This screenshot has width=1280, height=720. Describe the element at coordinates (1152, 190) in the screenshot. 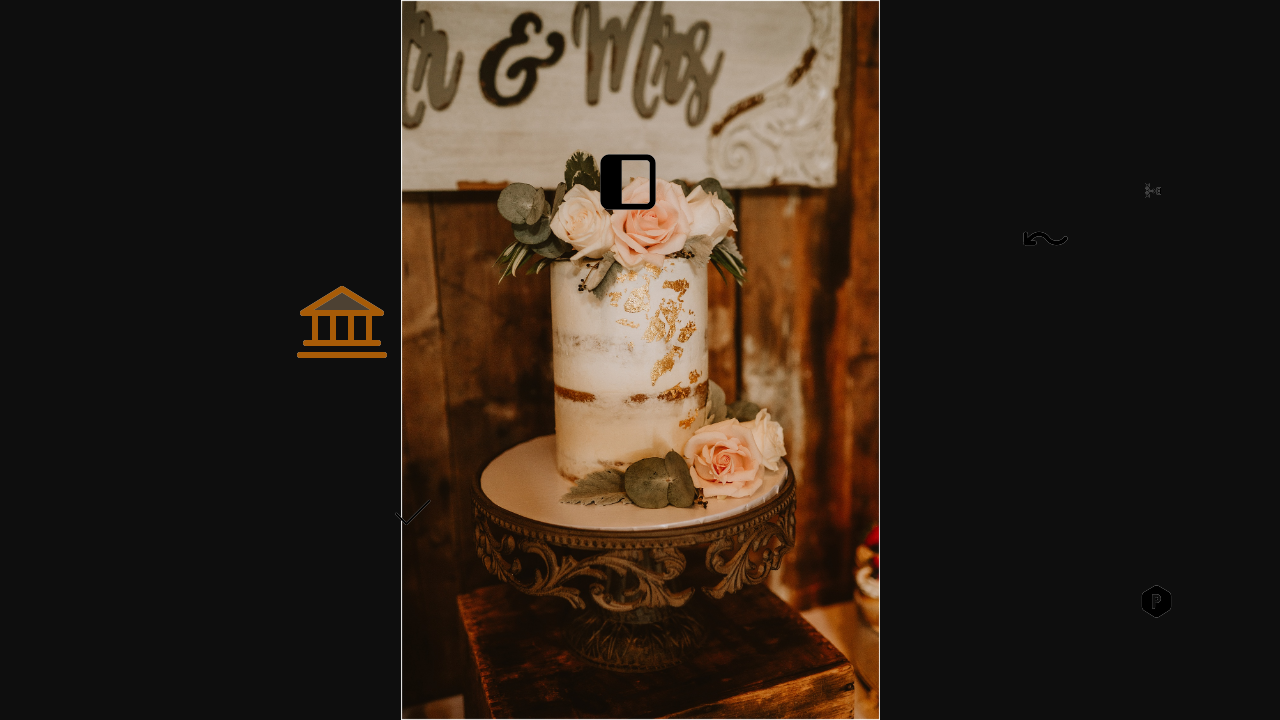

I see `combine or merge multiple items into one` at that location.